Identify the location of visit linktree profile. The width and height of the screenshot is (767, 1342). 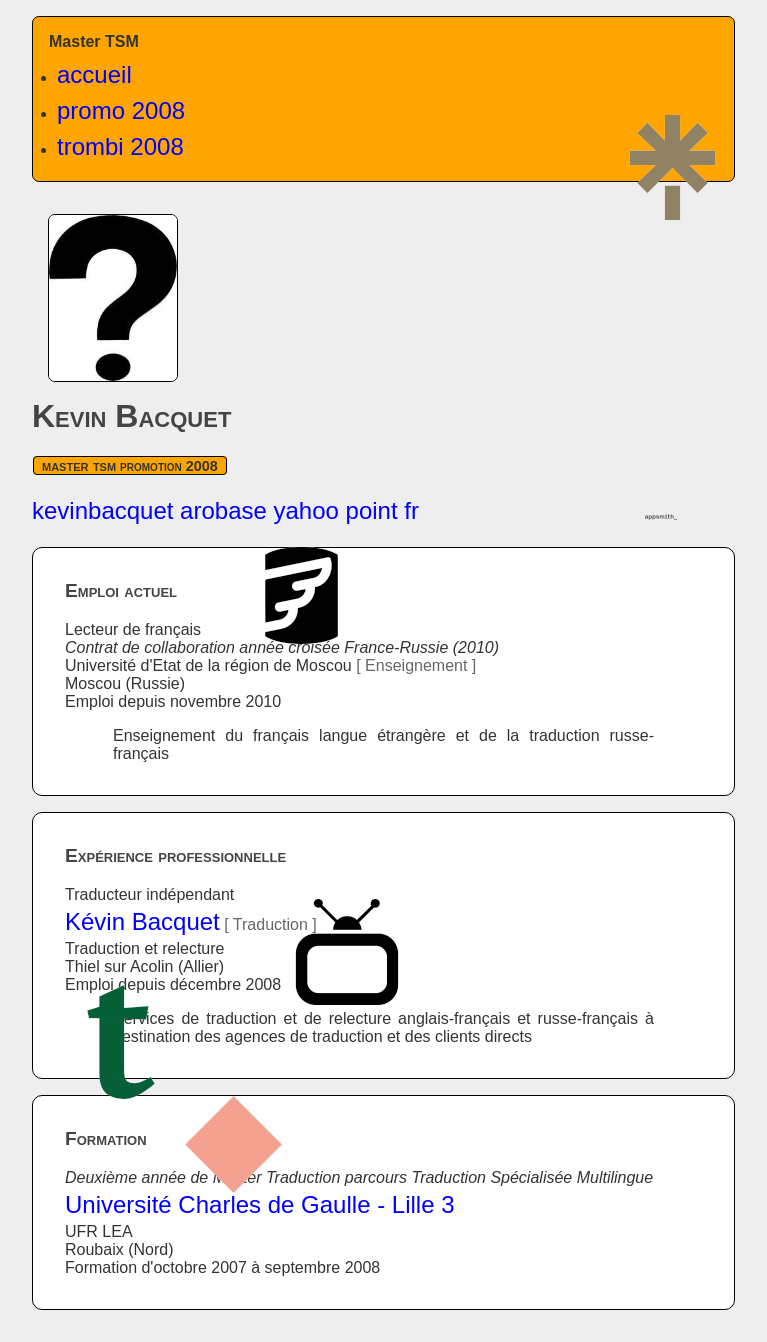
(672, 167).